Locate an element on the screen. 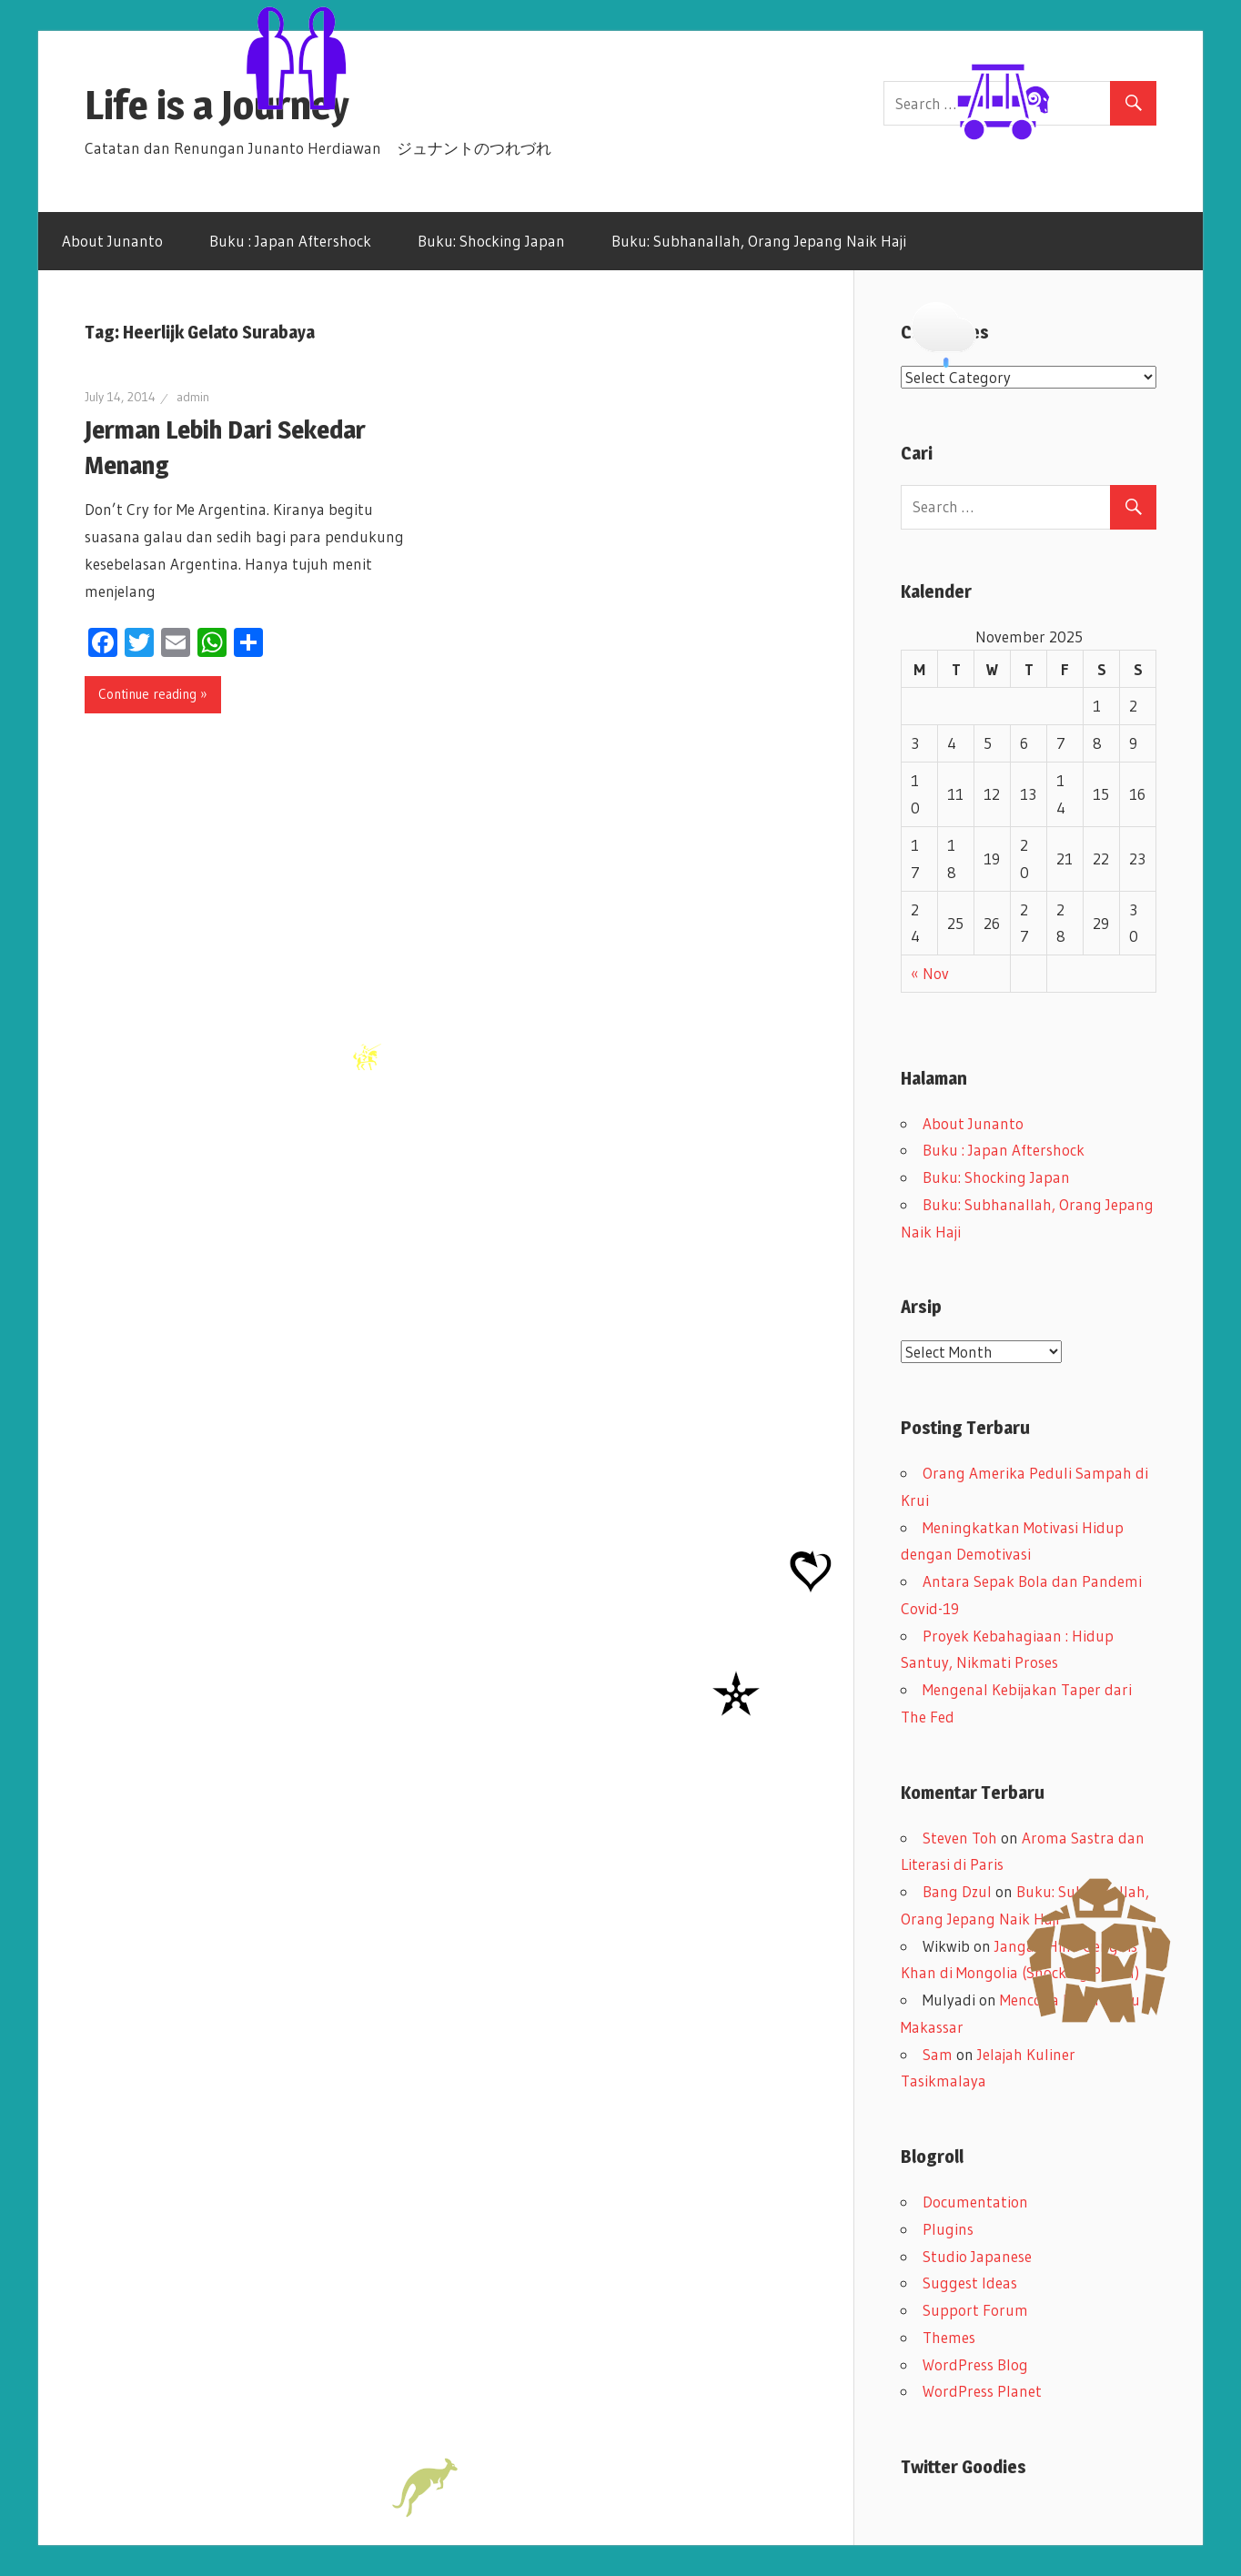 The image size is (1241, 2576). indicates australian content or region is located at coordinates (425, 2488).